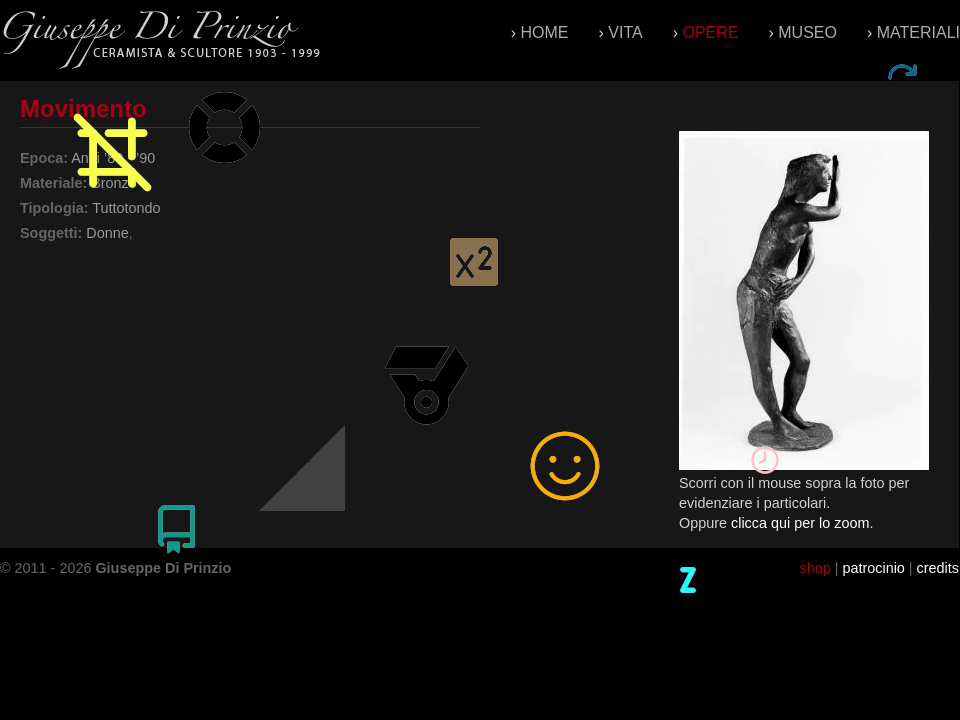 The image size is (960, 720). Describe the element at coordinates (765, 460) in the screenshot. I see `indicates 8 o'clock time` at that location.